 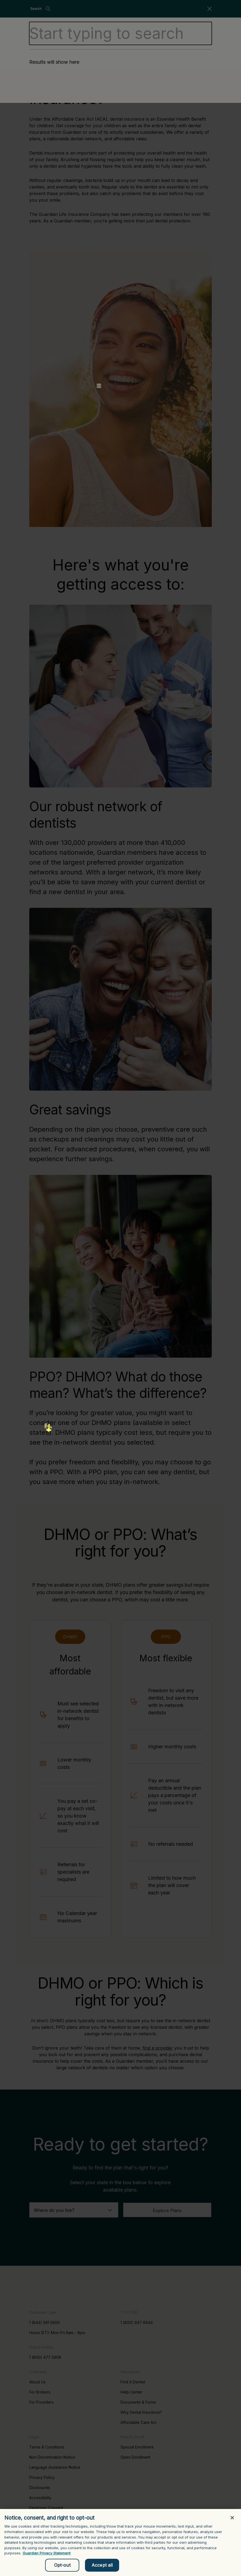 What do you see at coordinates (48, 1427) in the screenshot?
I see `tails operating system logo` at bounding box center [48, 1427].